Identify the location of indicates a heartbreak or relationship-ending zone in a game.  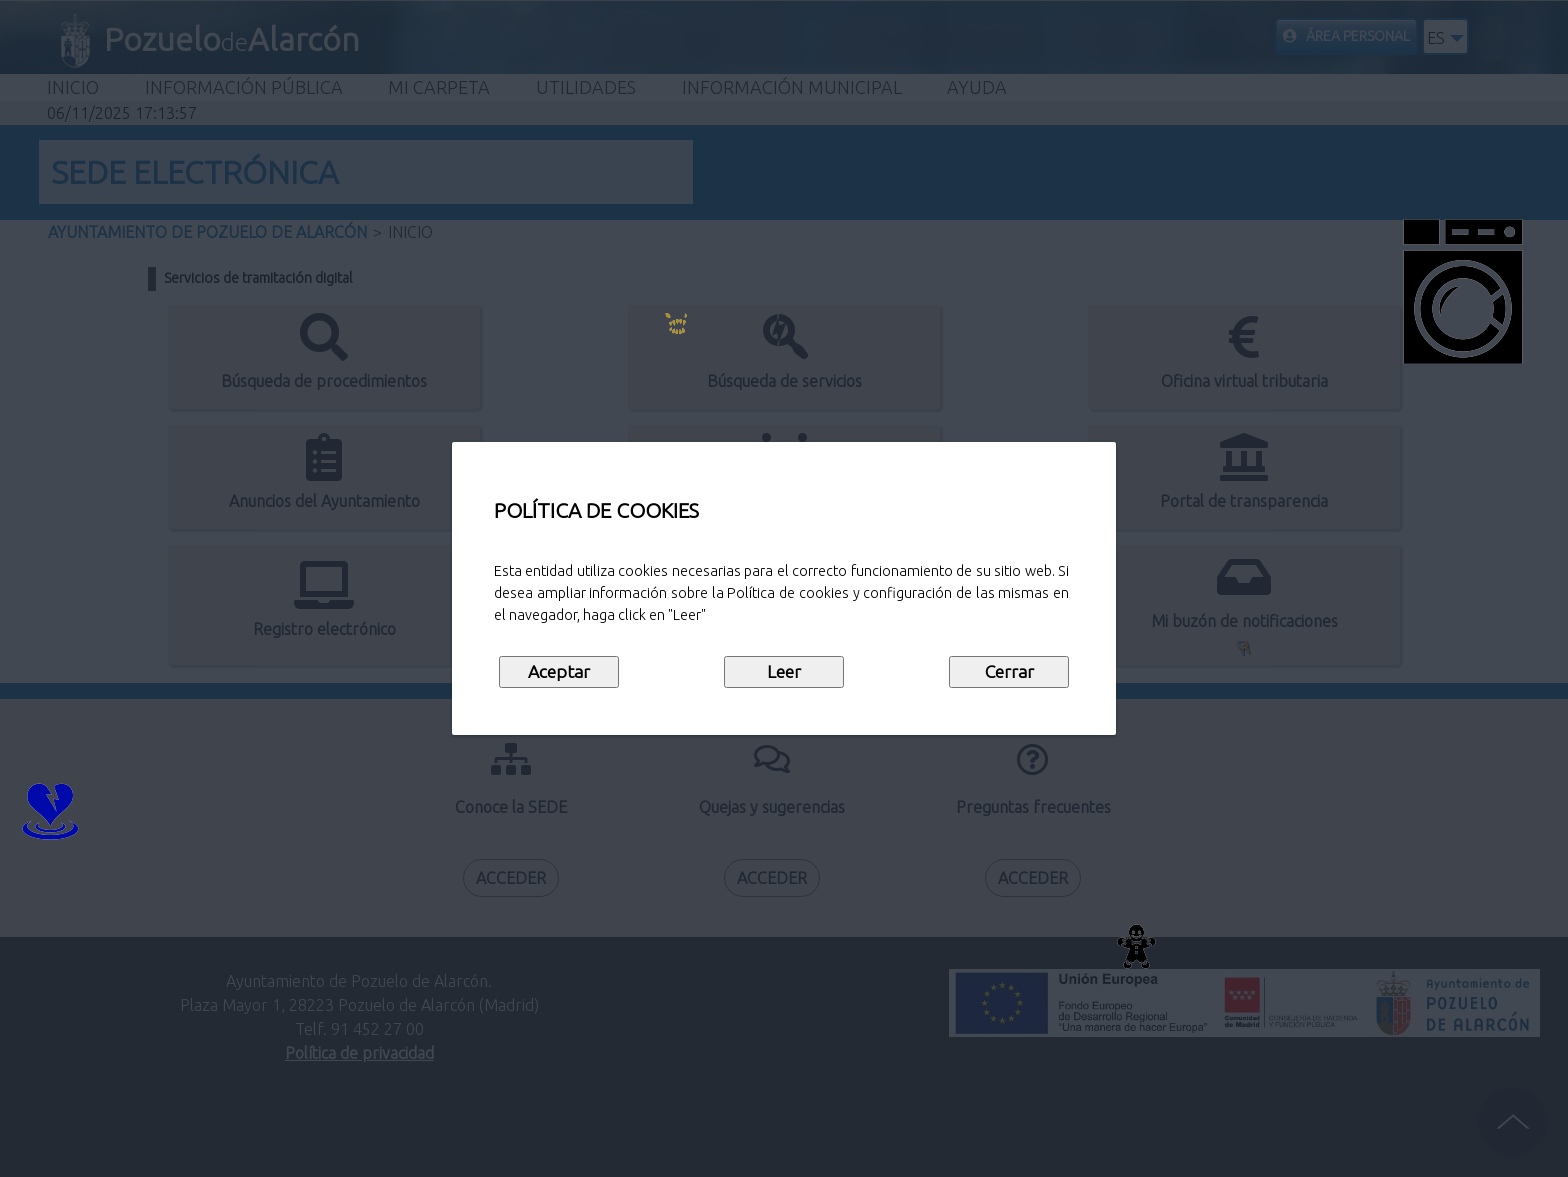
(50, 811).